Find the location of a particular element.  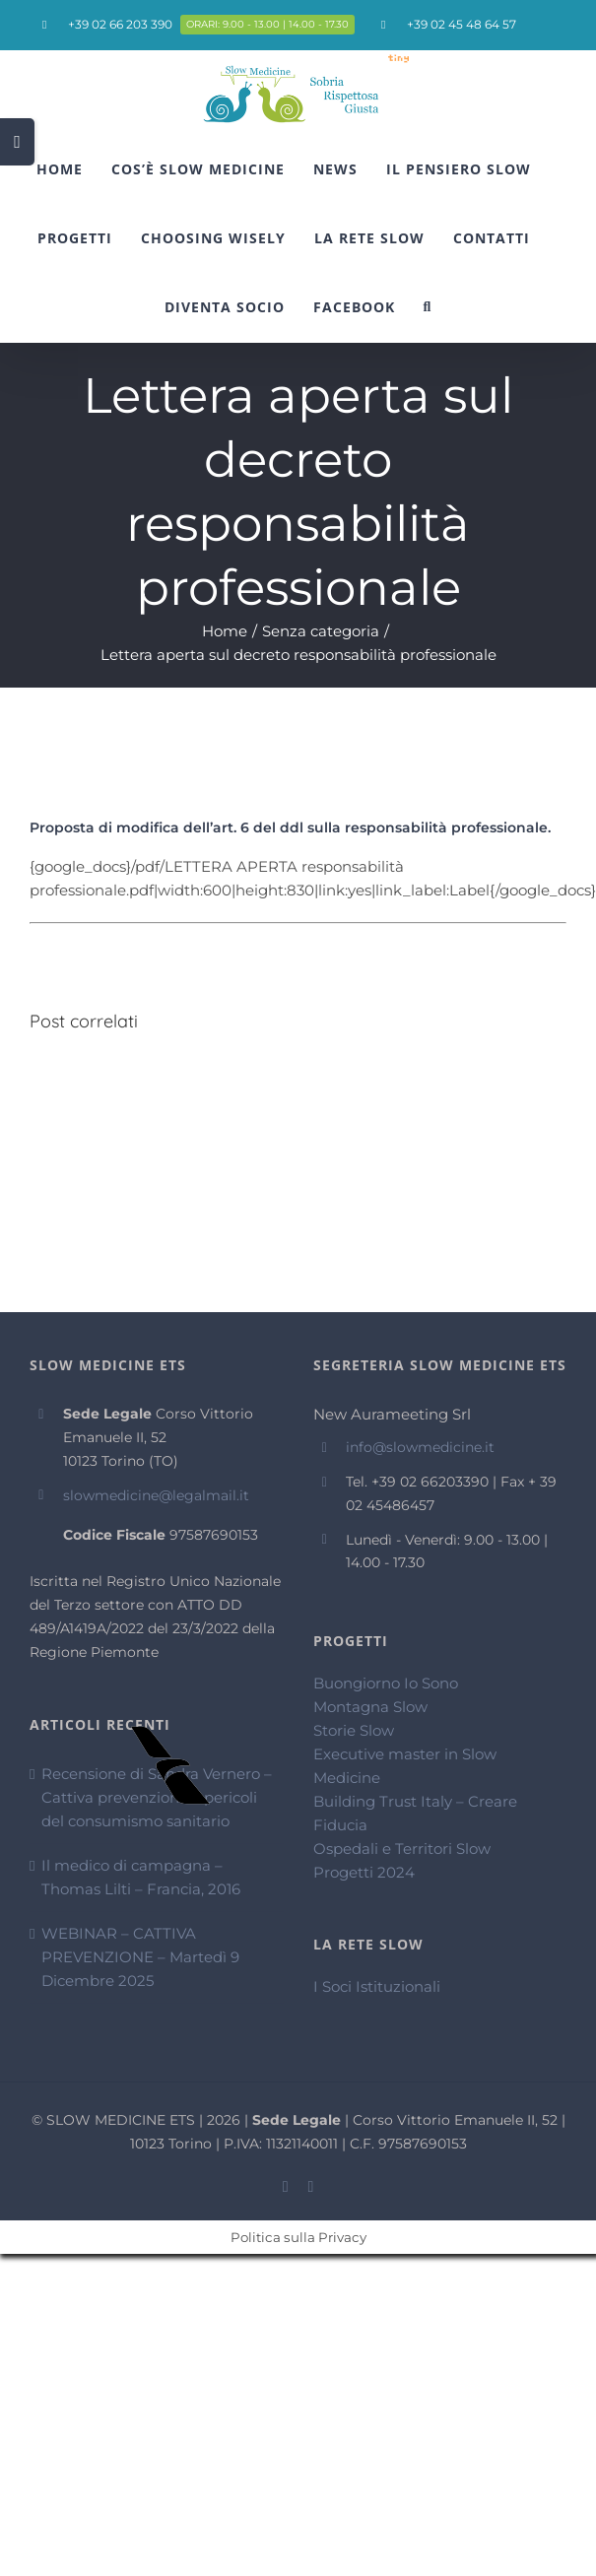

open the American Airlines app is located at coordinates (170, 1765).